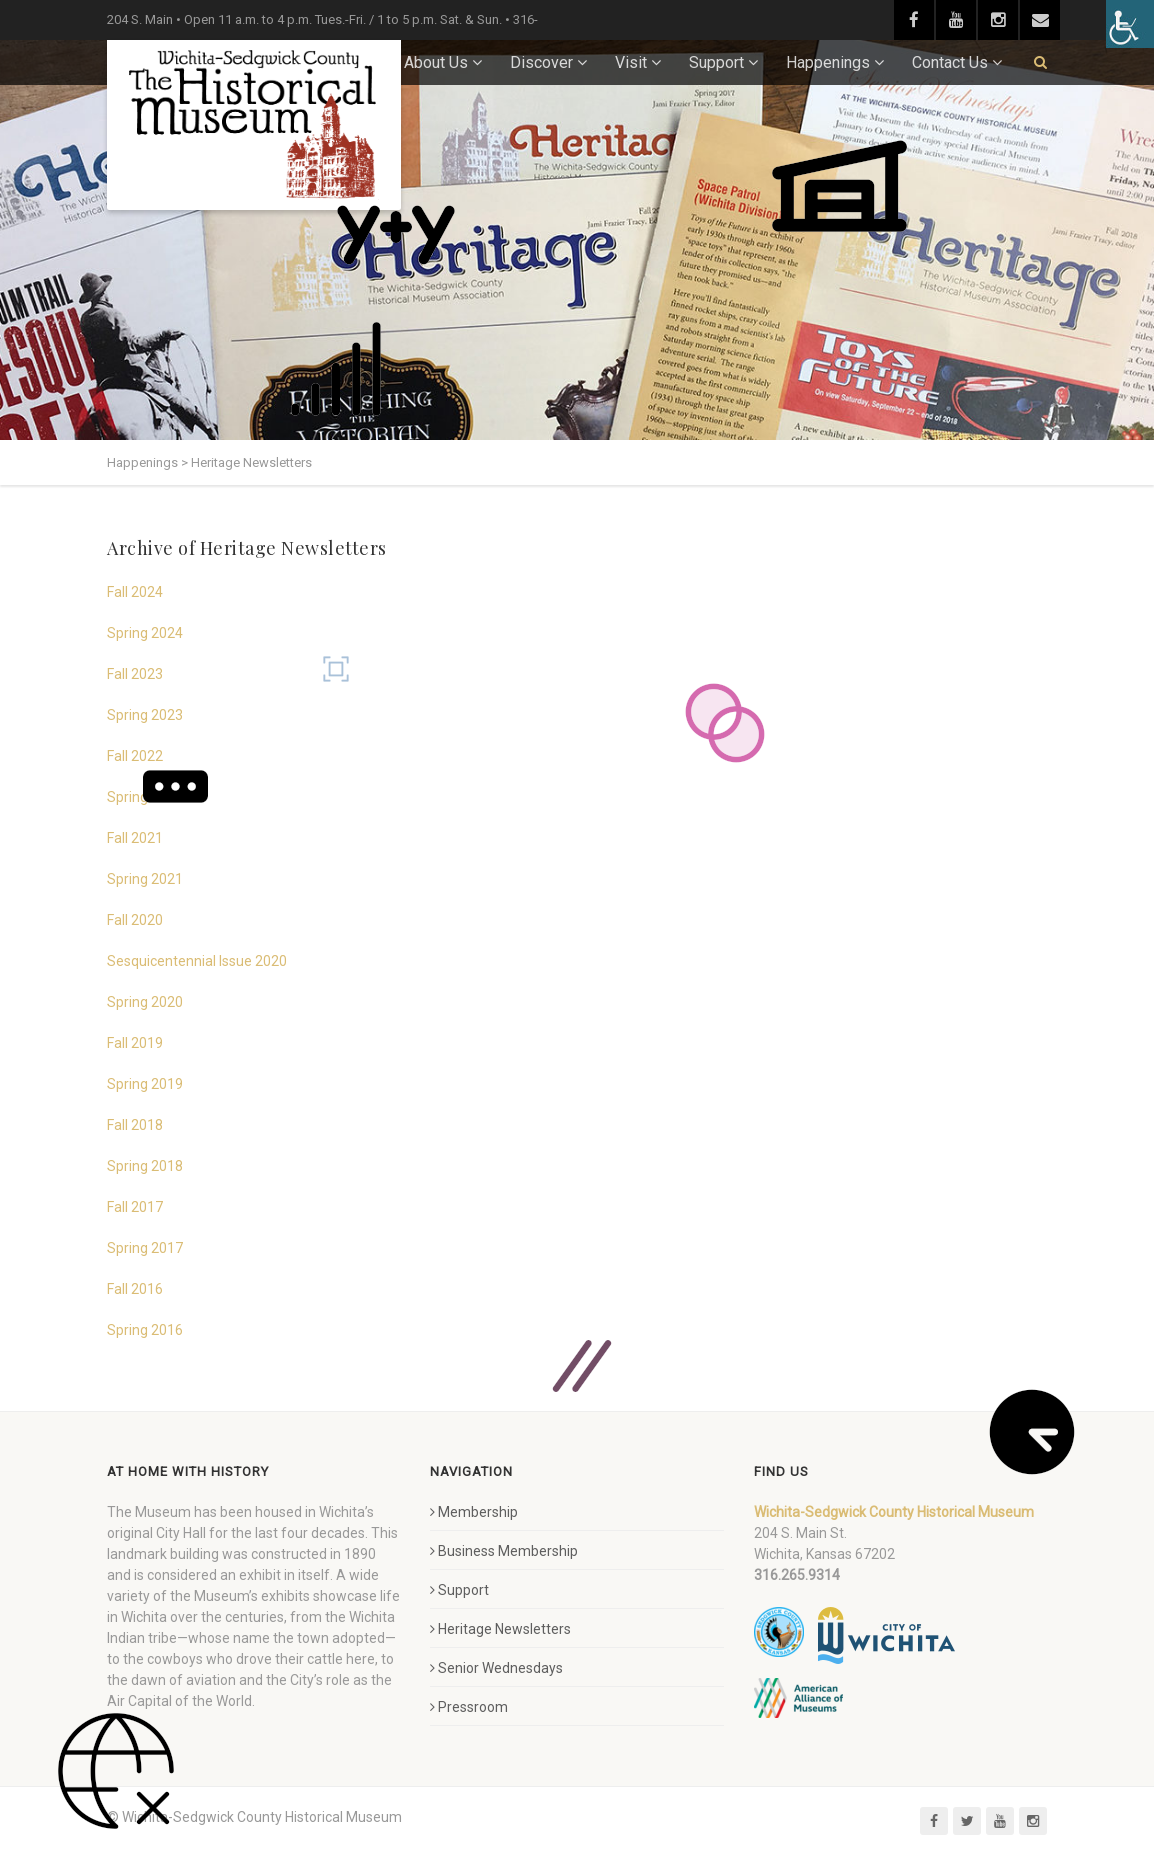 The width and height of the screenshot is (1154, 1855). I want to click on indicates full cellular signal strength, so click(340, 375).